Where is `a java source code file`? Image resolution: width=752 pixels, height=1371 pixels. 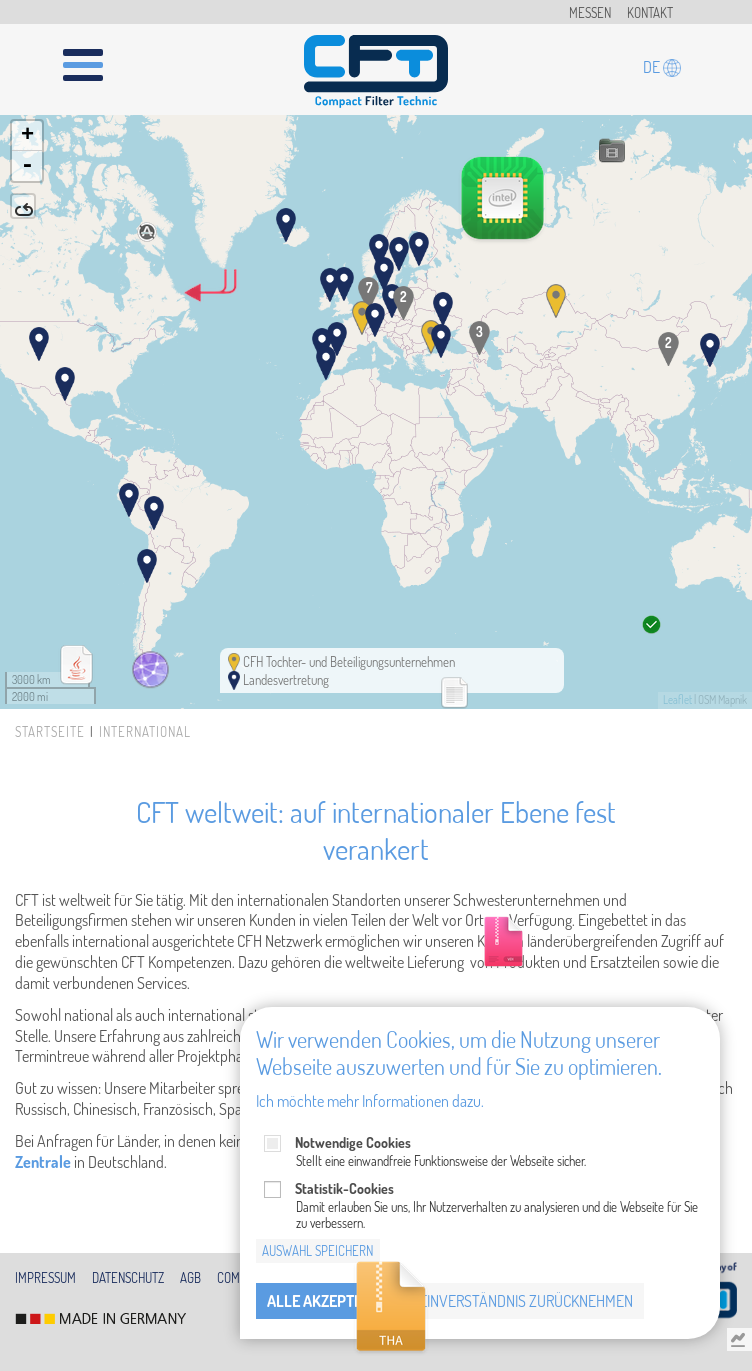 a java source code file is located at coordinates (76, 664).